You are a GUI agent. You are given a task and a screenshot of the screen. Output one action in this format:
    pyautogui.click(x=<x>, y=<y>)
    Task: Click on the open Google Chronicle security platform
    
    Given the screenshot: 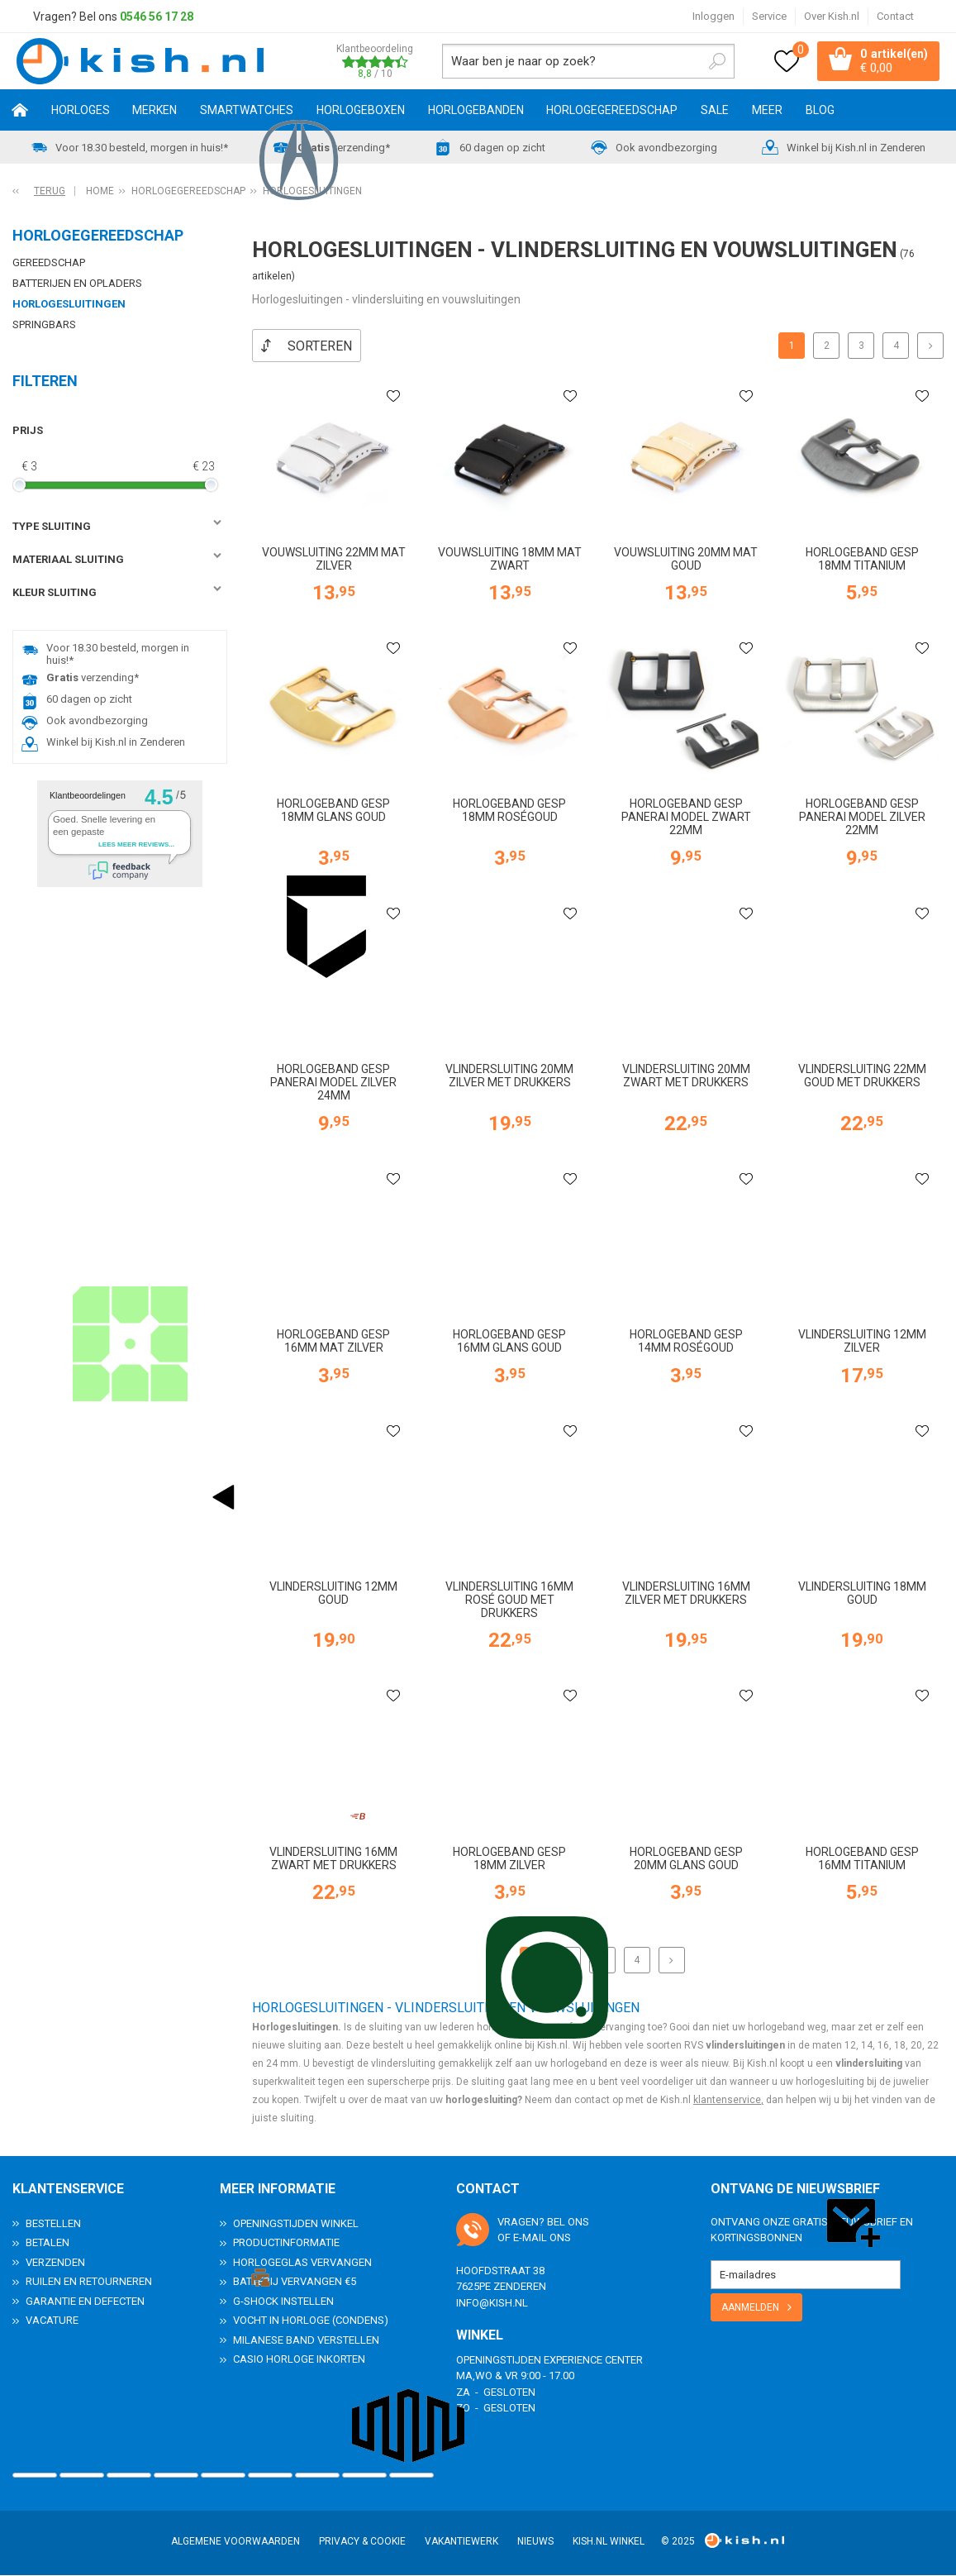 What is the action you would take?
    pyautogui.click(x=326, y=927)
    